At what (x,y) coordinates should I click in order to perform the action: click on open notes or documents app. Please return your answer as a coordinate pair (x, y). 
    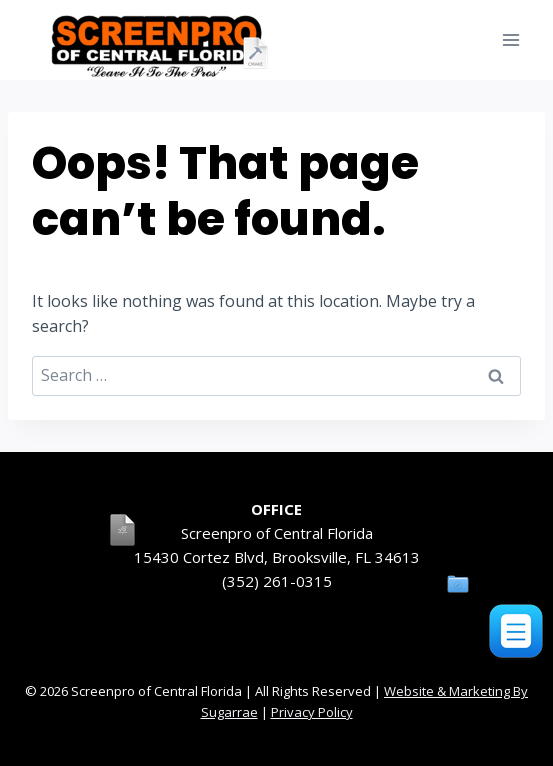
    Looking at the image, I should click on (516, 631).